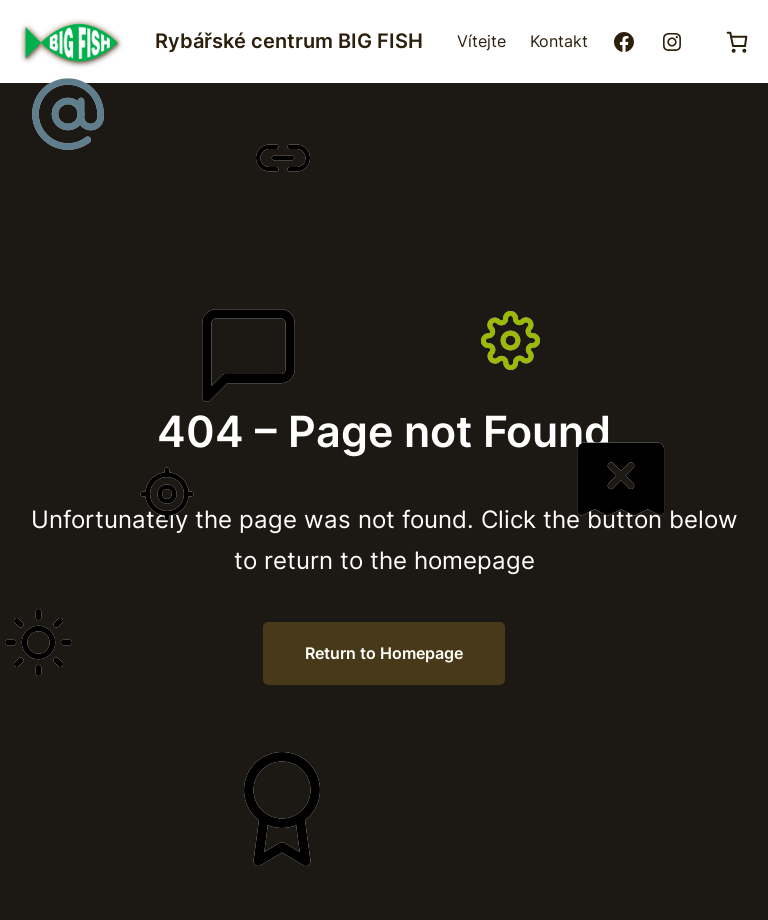  I want to click on center map on current location, so click(167, 494).